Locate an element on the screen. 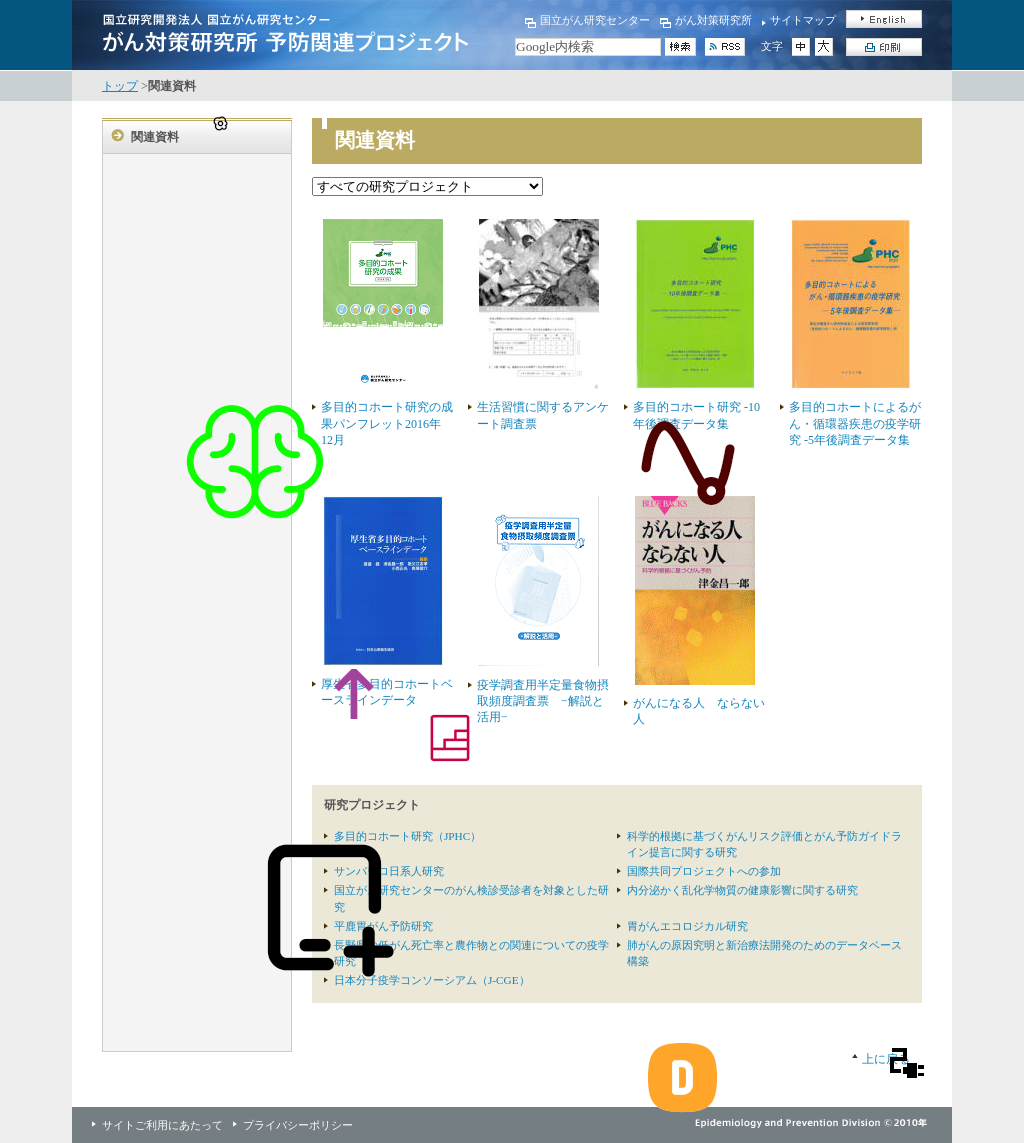  indicates a "D" grade or rating is located at coordinates (682, 1077).